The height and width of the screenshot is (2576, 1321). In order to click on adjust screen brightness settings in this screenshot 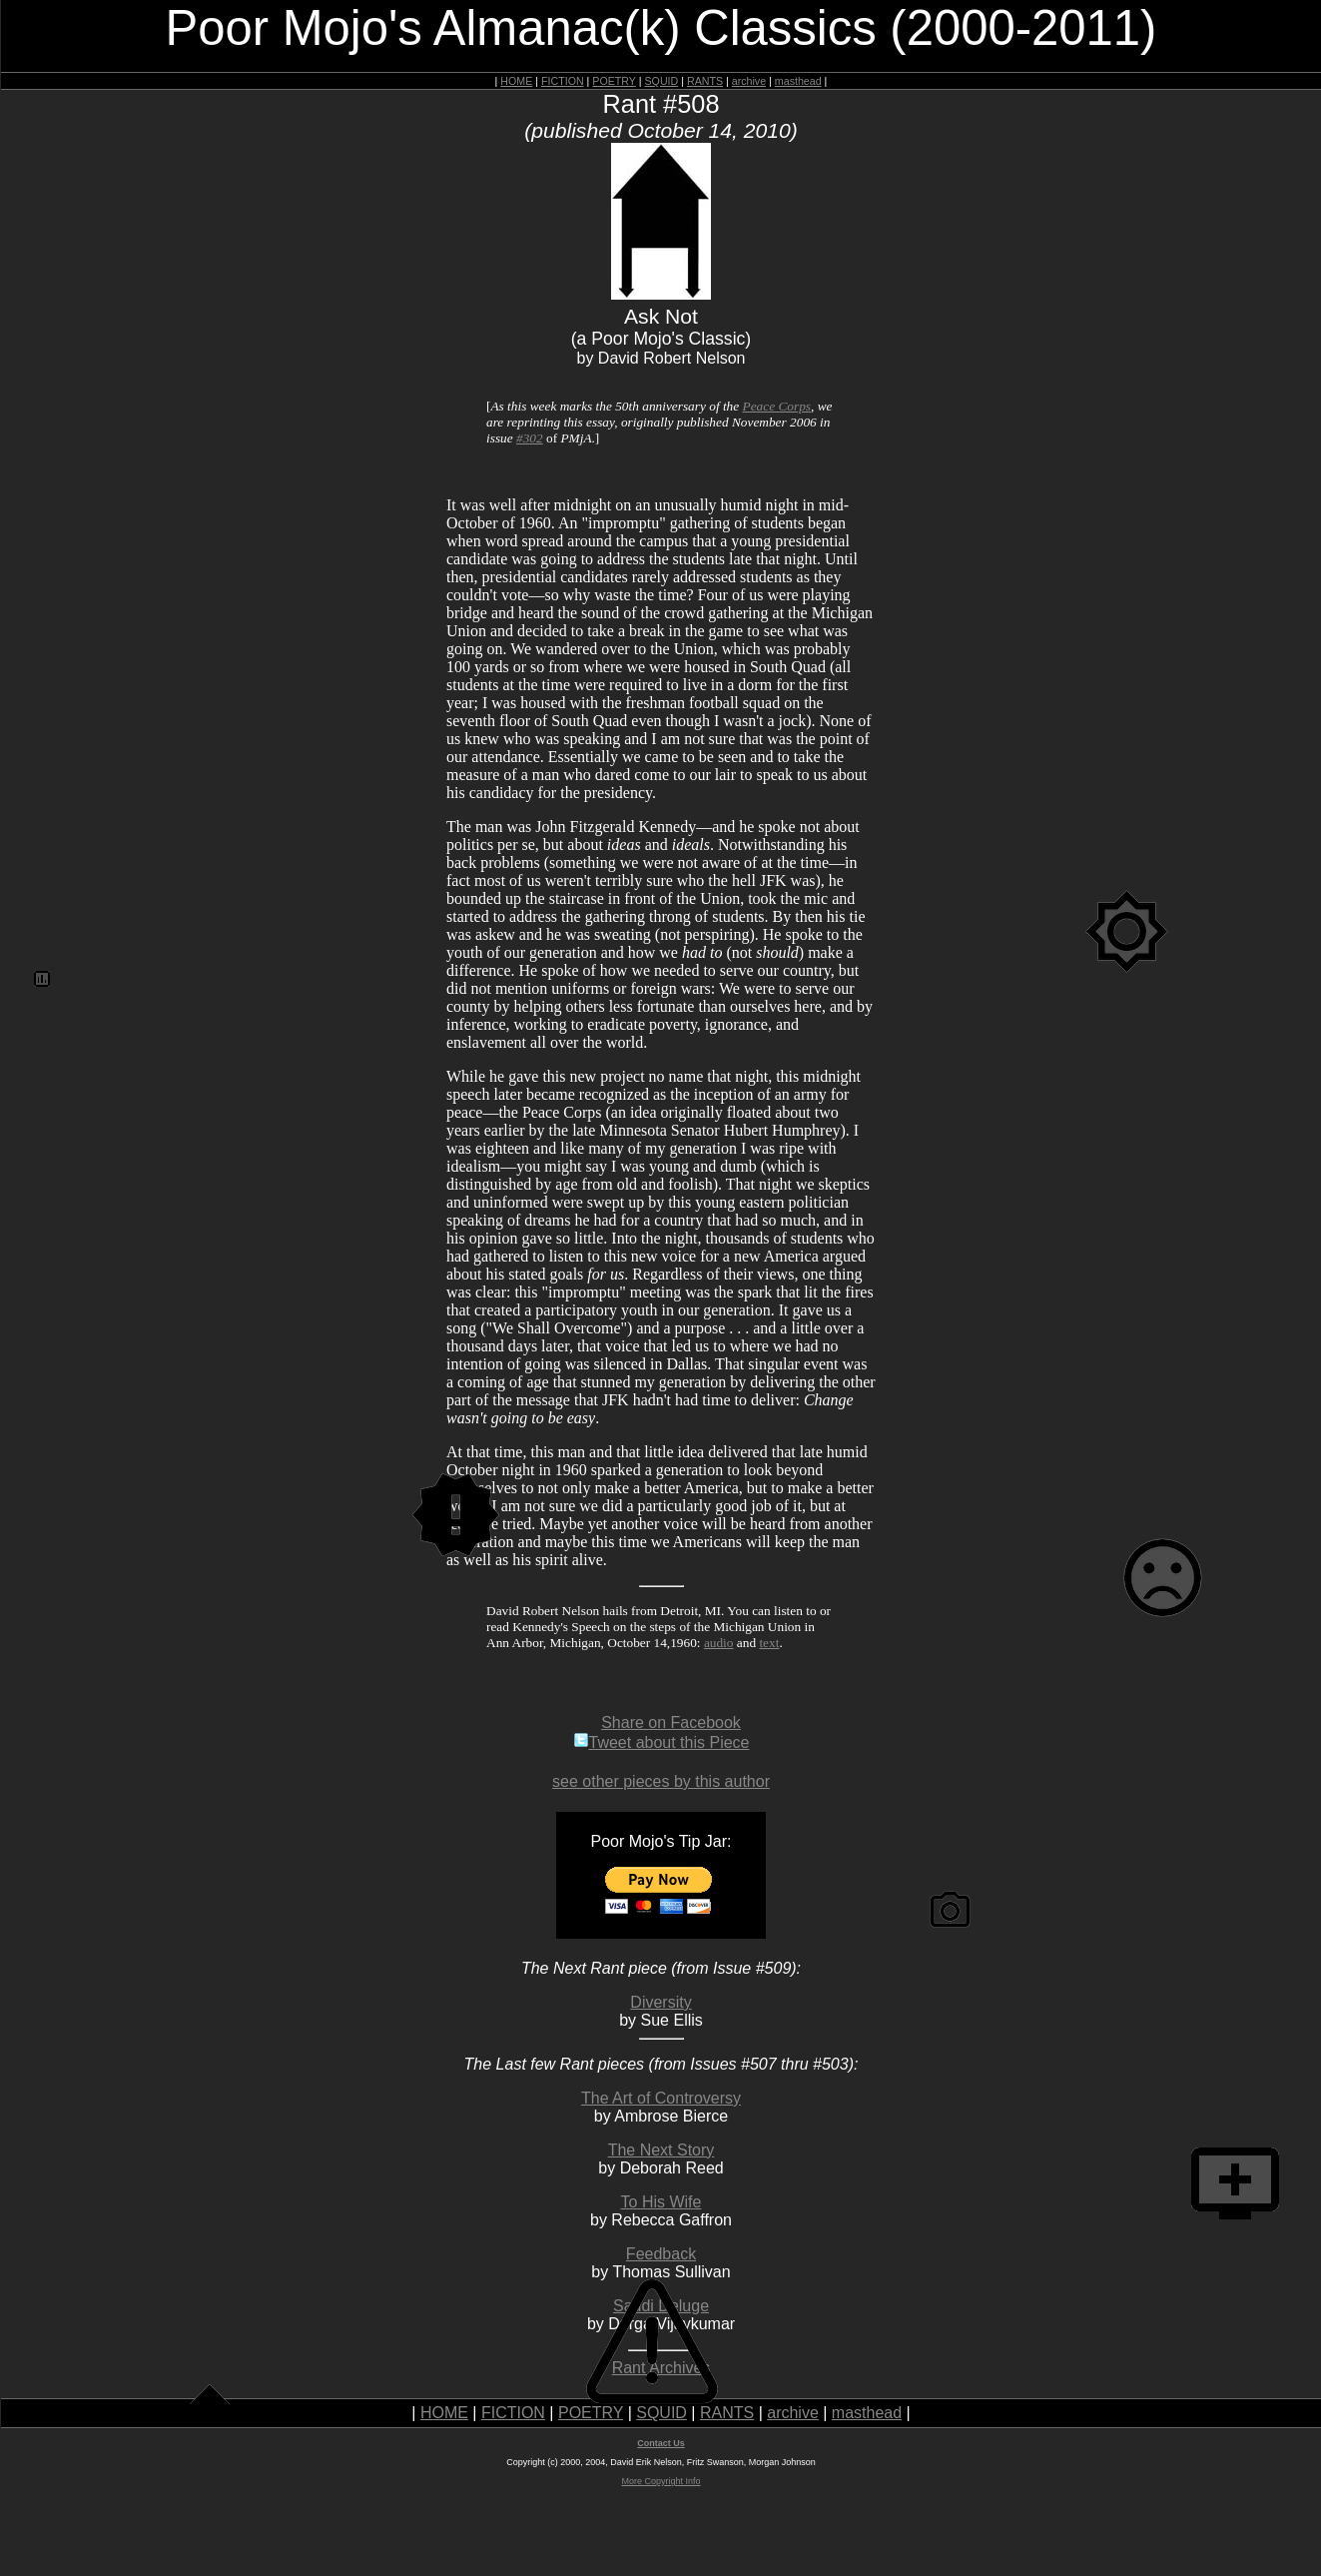, I will do `click(1126, 931)`.